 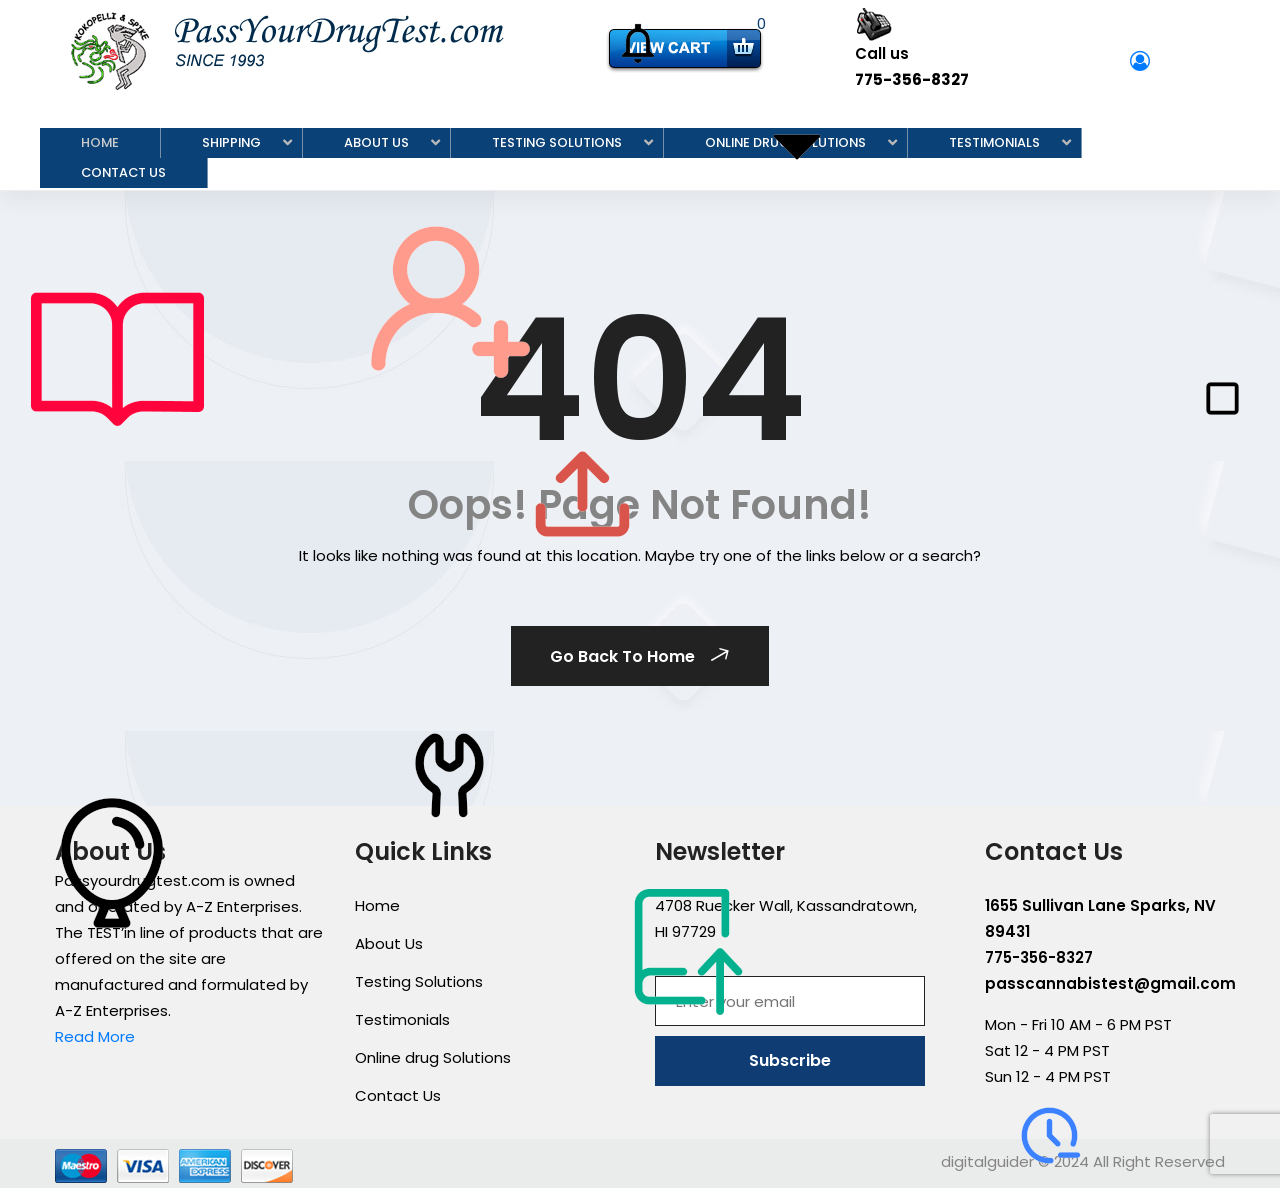 I want to click on add a new contact or friend, so click(x=450, y=298).